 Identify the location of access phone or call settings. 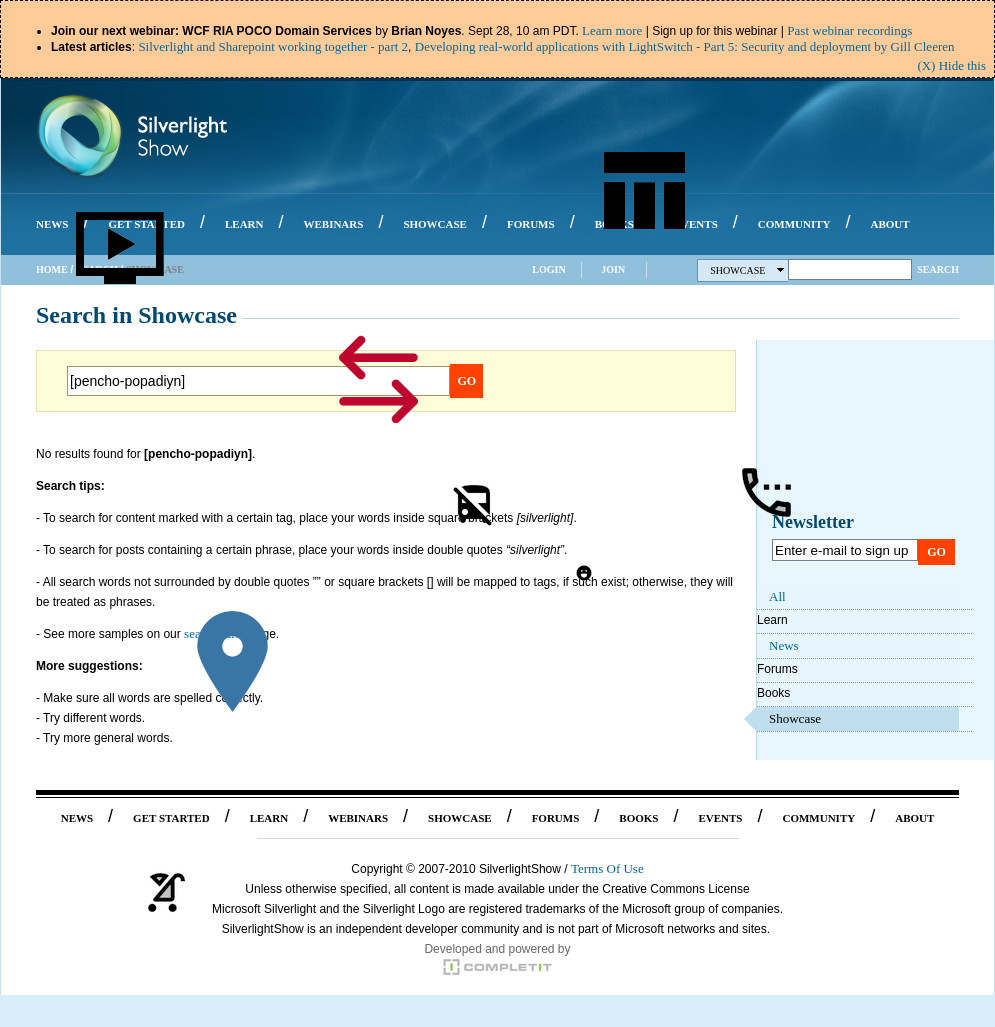
(766, 492).